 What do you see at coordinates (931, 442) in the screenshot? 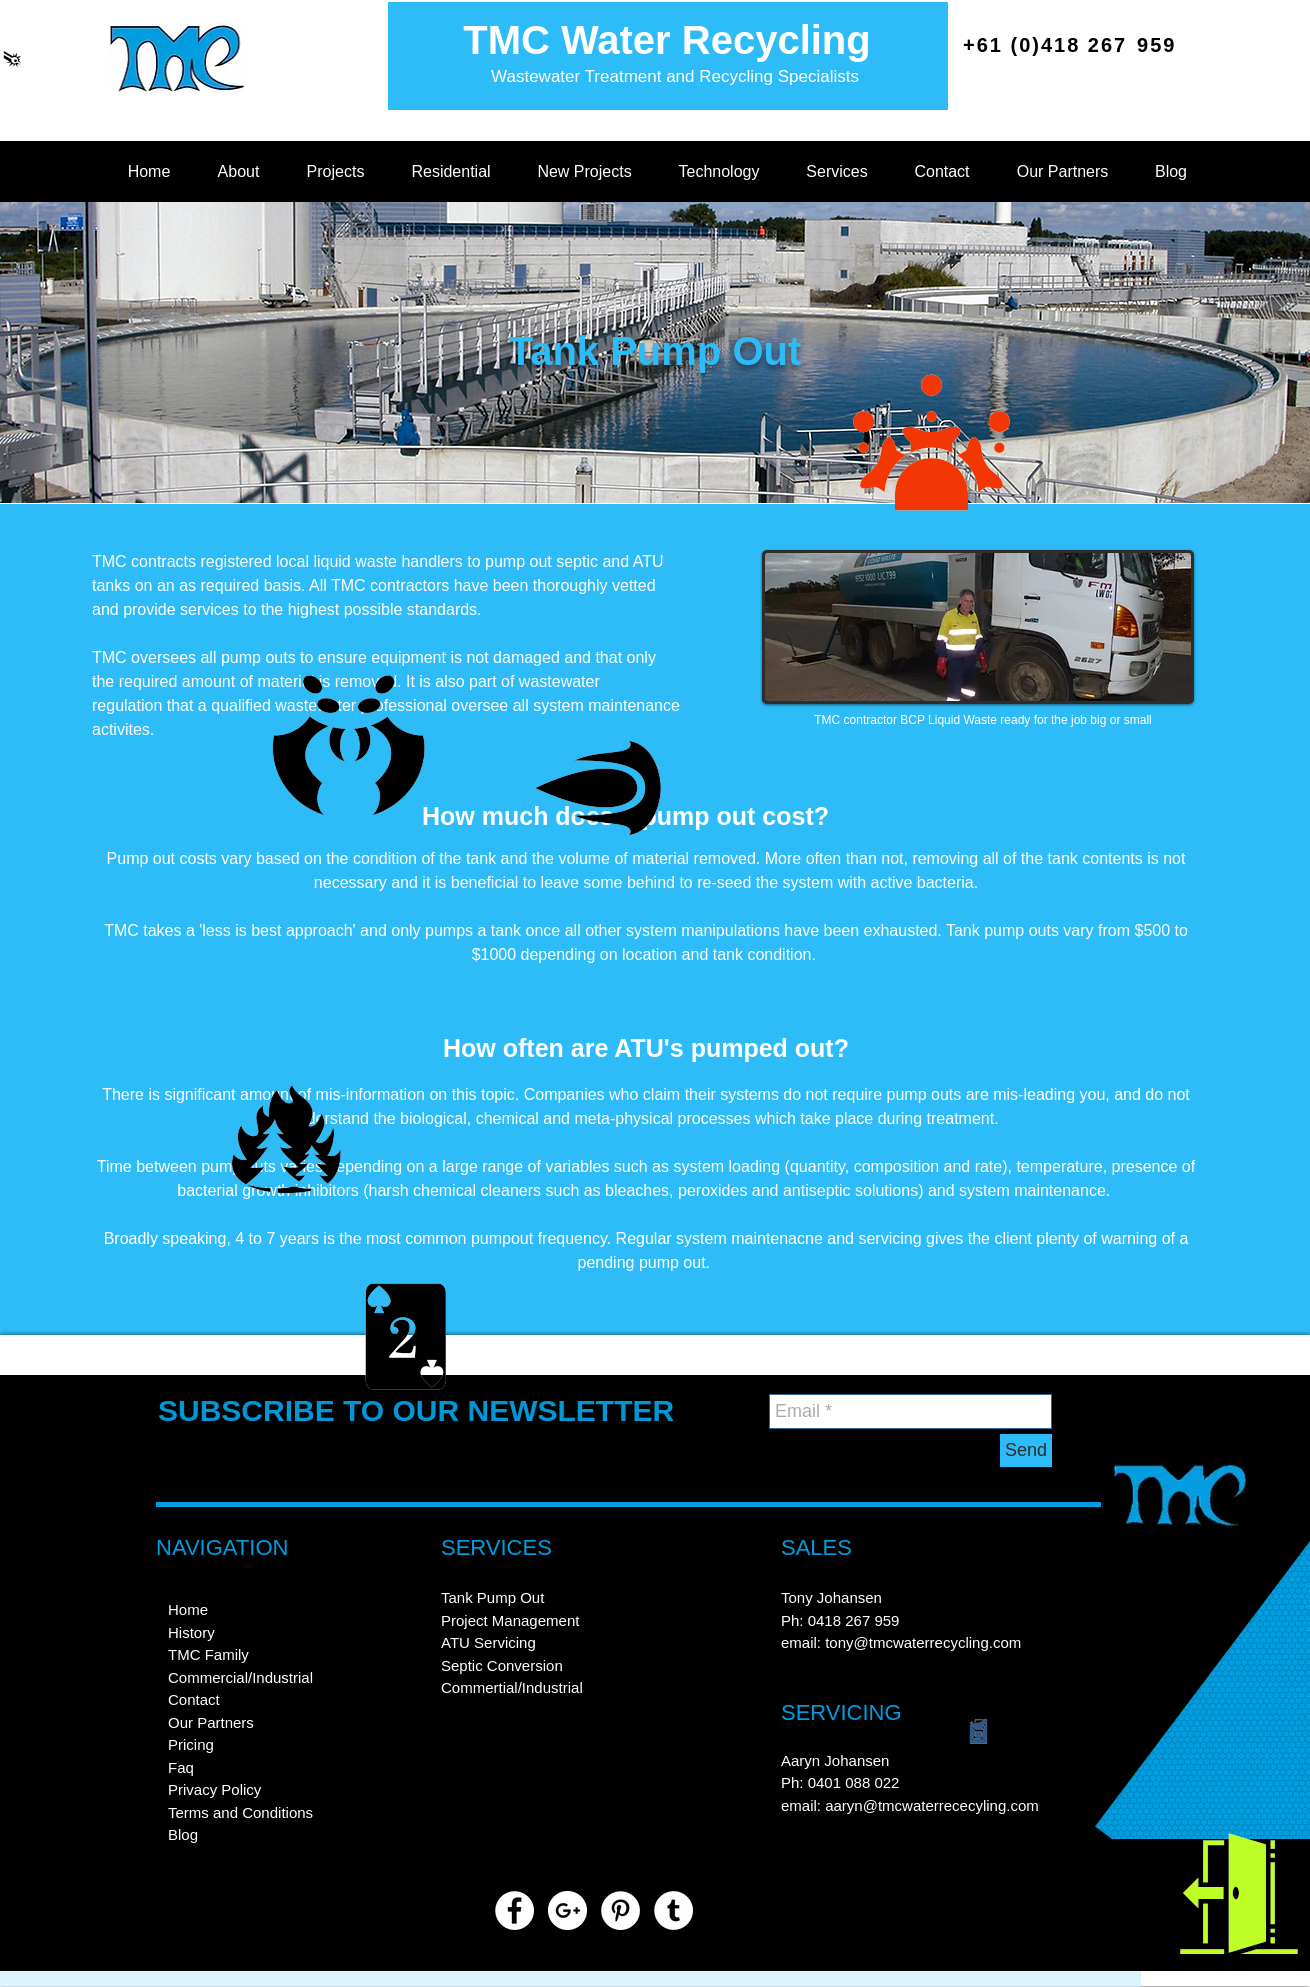
I see `indicates a corrosive or acid-based attack/ability` at bounding box center [931, 442].